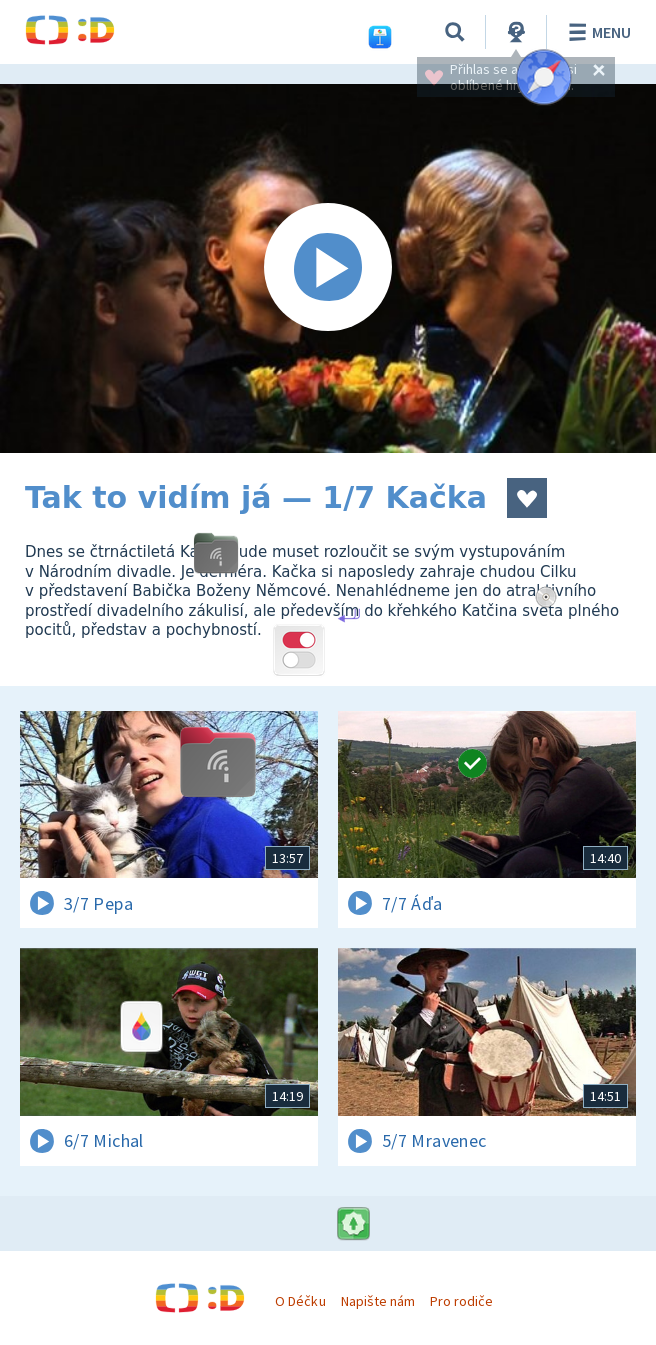 This screenshot has width=656, height=1345. What do you see at coordinates (546, 597) in the screenshot?
I see `indicates a DVD-RAM disc or optical media device` at bounding box center [546, 597].